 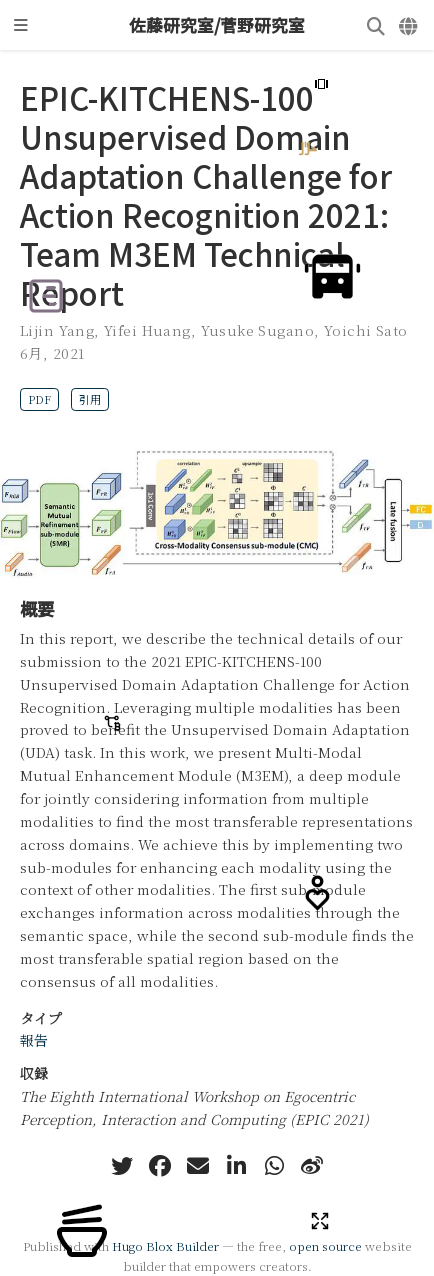 What do you see at coordinates (317, 892) in the screenshot?
I see `show empathy or emotional support features` at bounding box center [317, 892].